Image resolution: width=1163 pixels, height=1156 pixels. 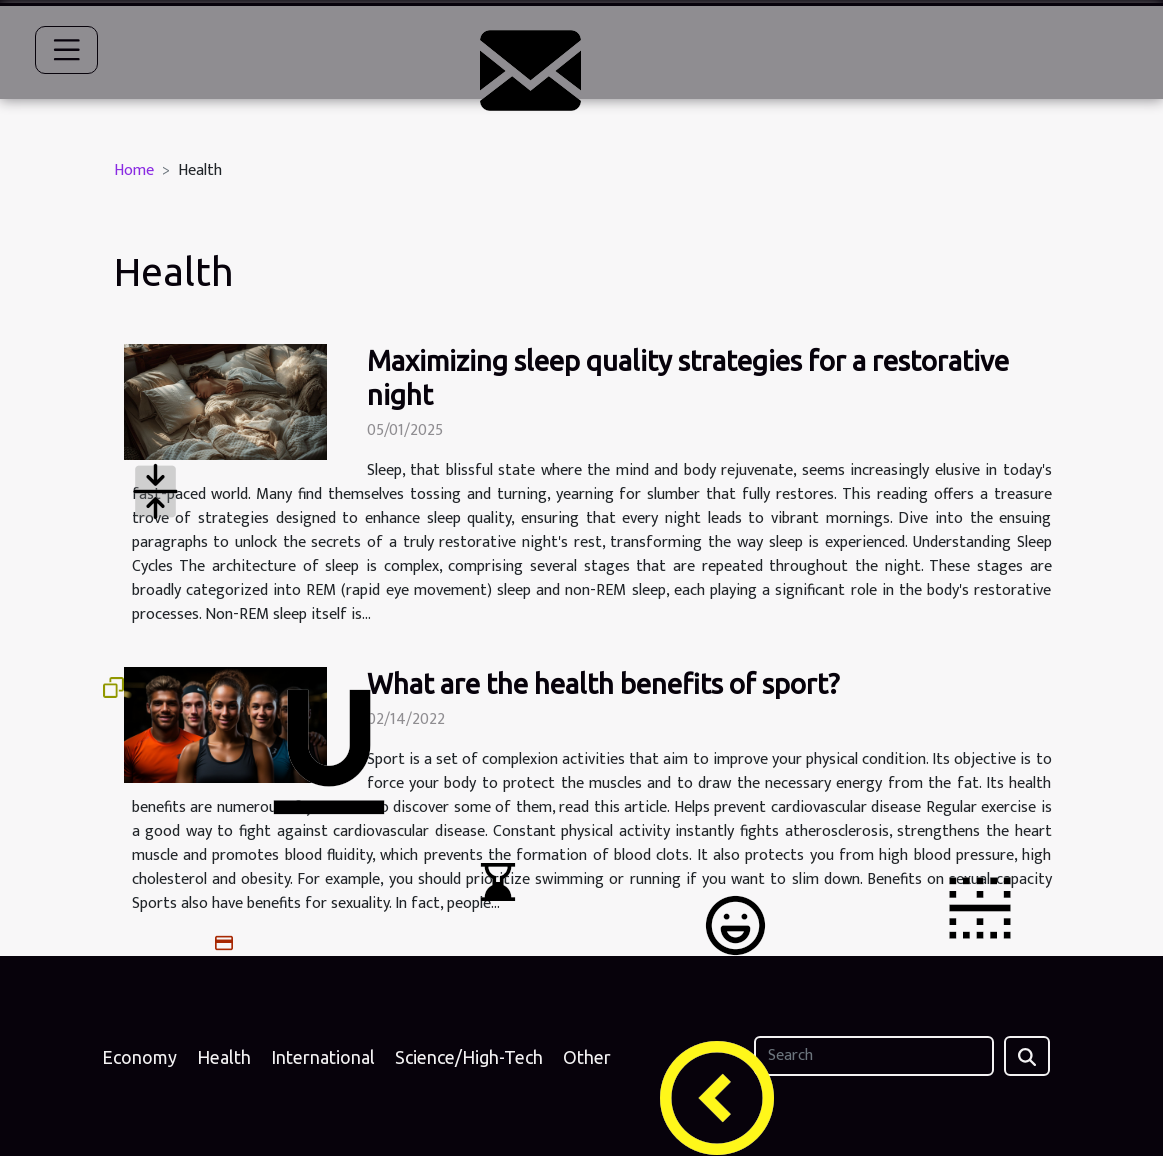 I want to click on manage payment methods, so click(x=224, y=943).